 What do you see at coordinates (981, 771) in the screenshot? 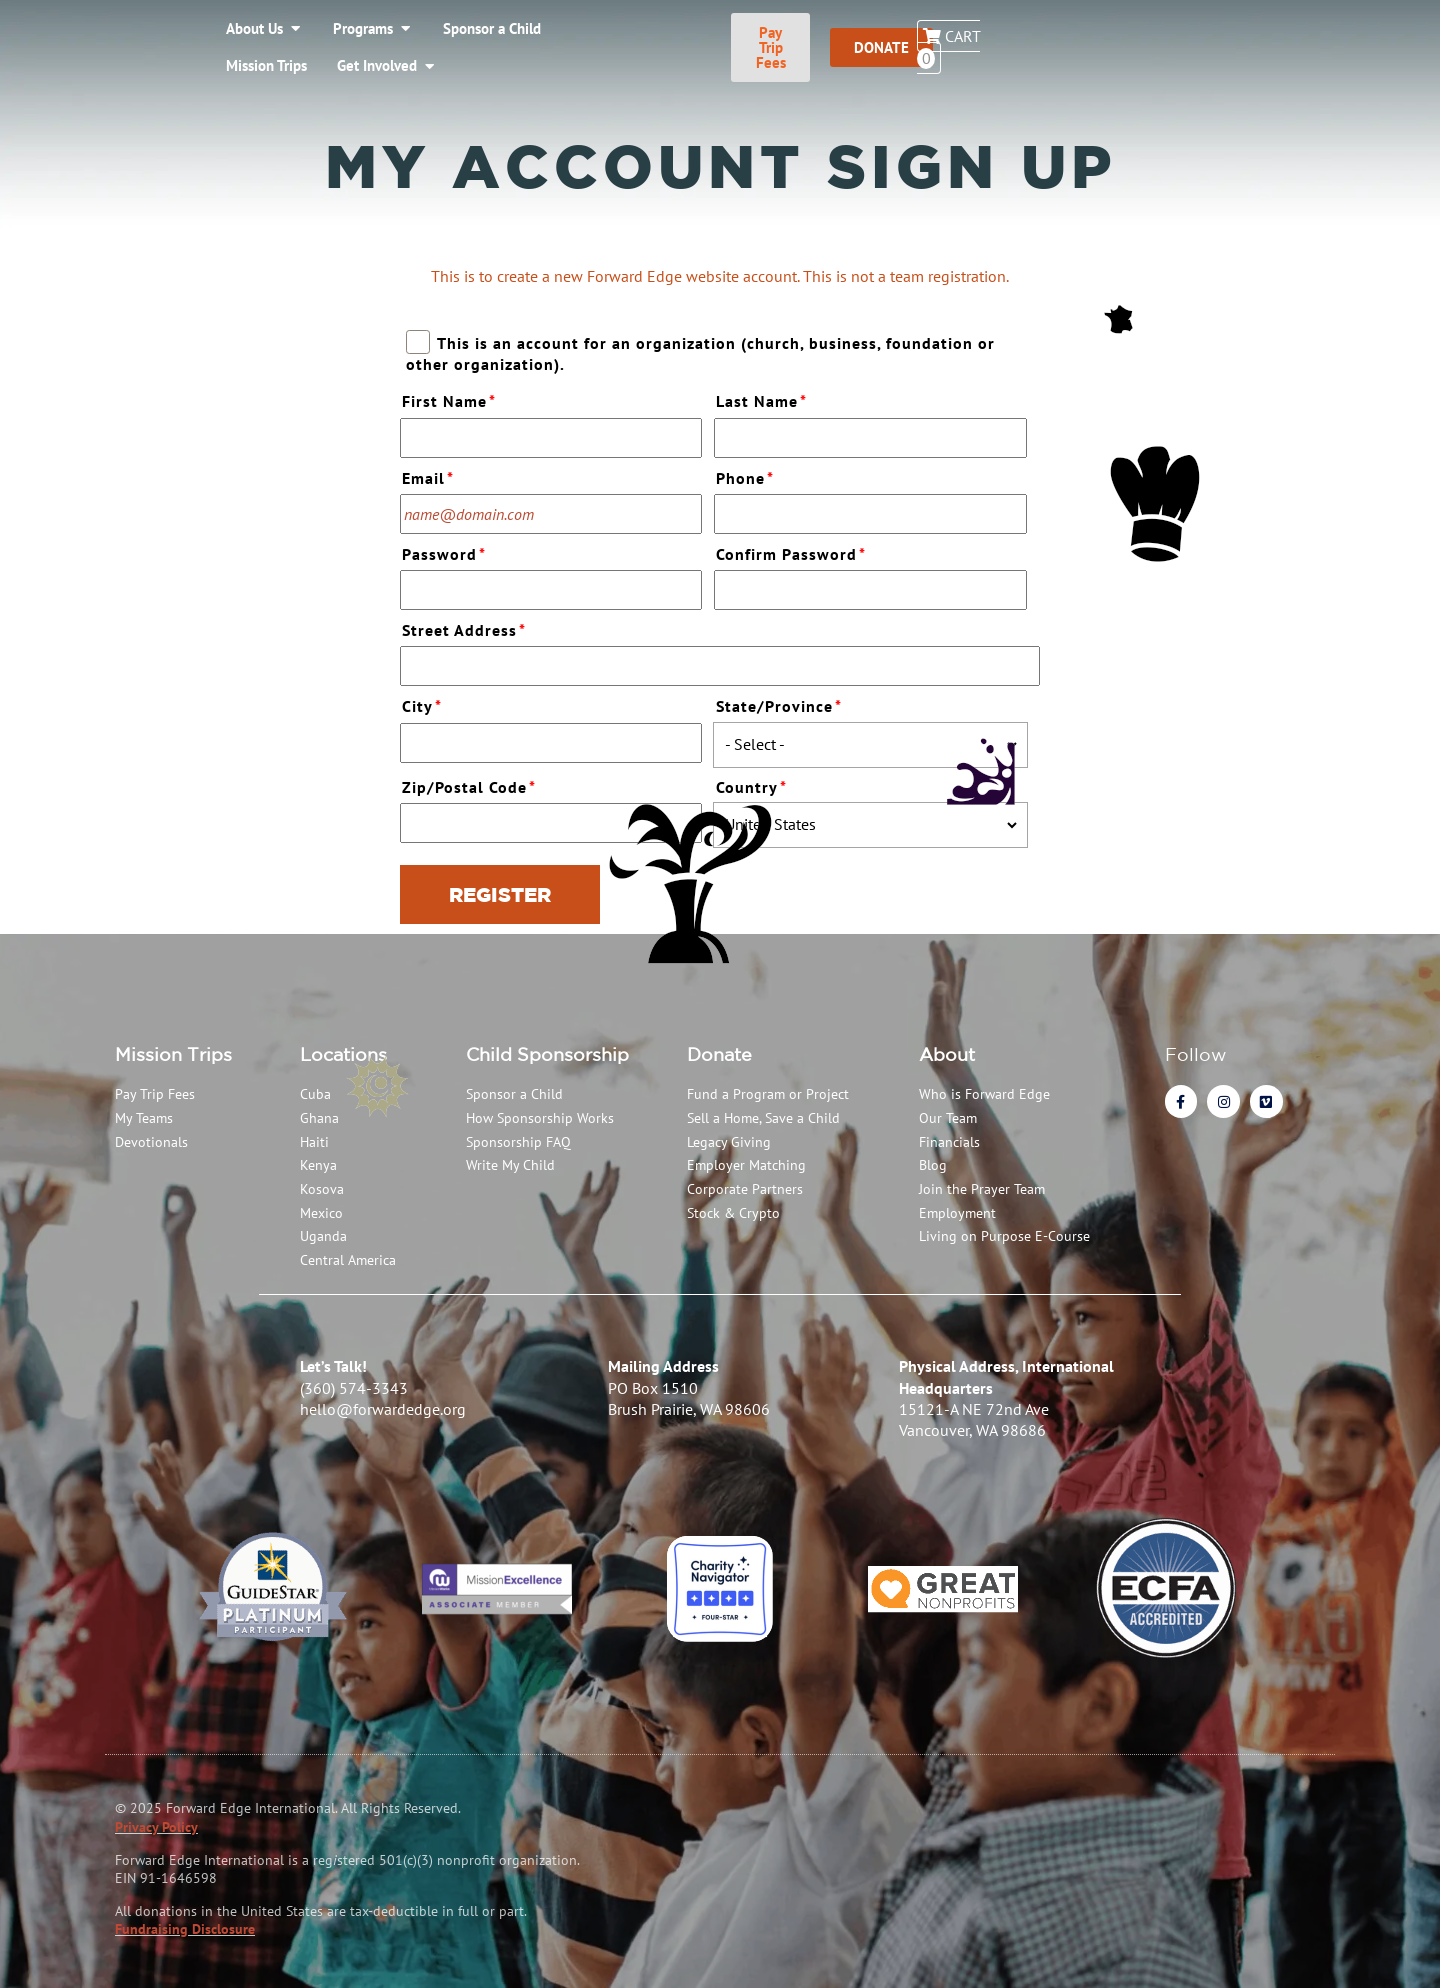
I see `indicates liquid or slime-type item in game inventory` at bounding box center [981, 771].